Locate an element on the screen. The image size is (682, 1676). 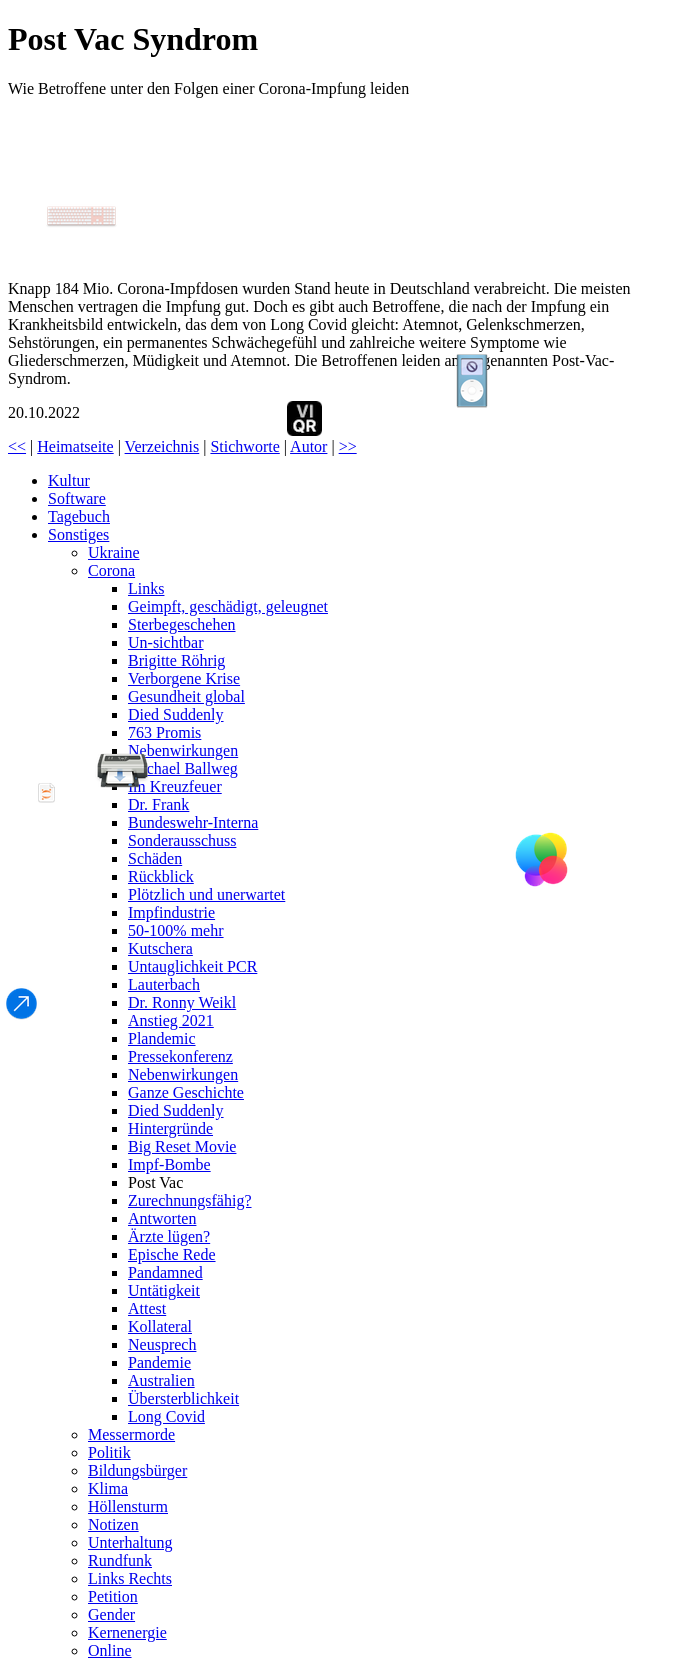
open a jupyter notebook file is located at coordinates (46, 792).